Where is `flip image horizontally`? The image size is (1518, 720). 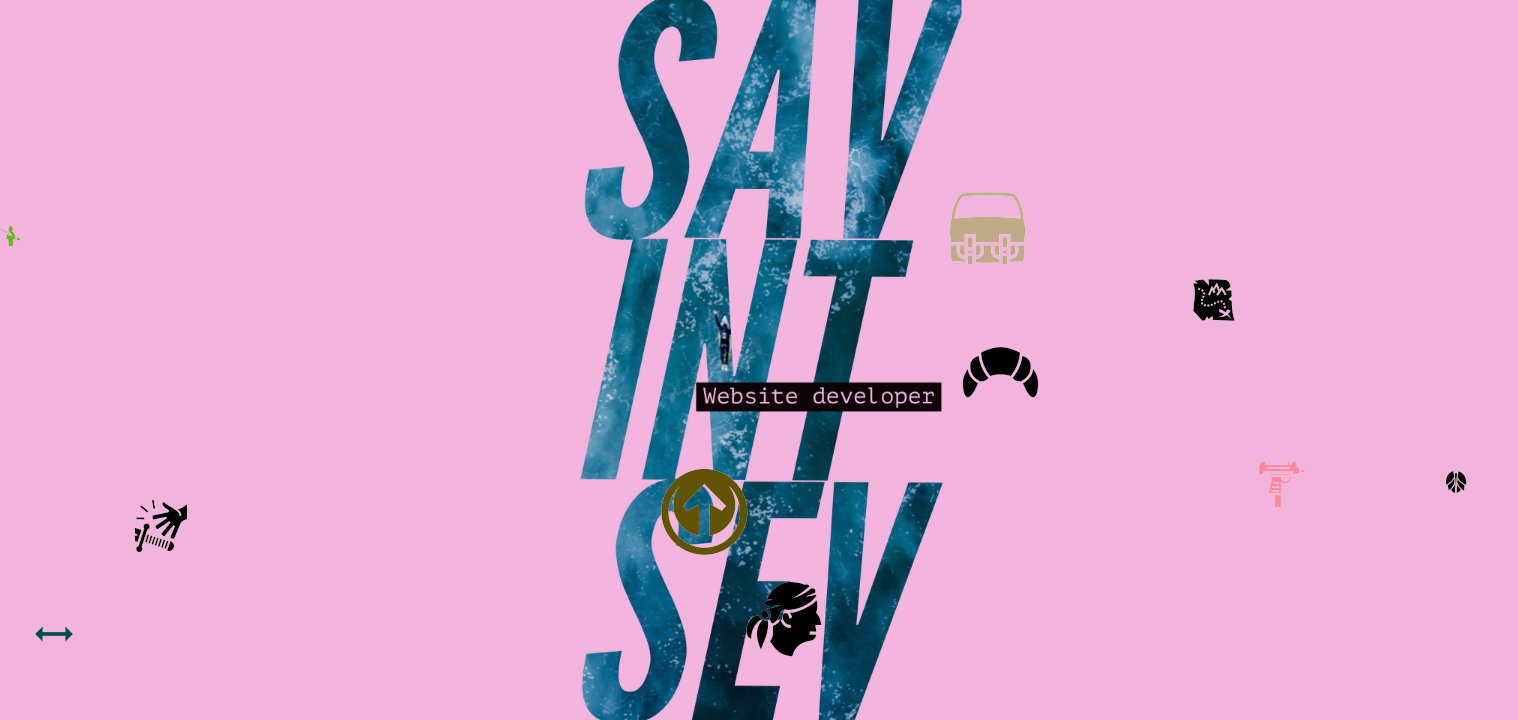
flip image horizontally is located at coordinates (54, 634).